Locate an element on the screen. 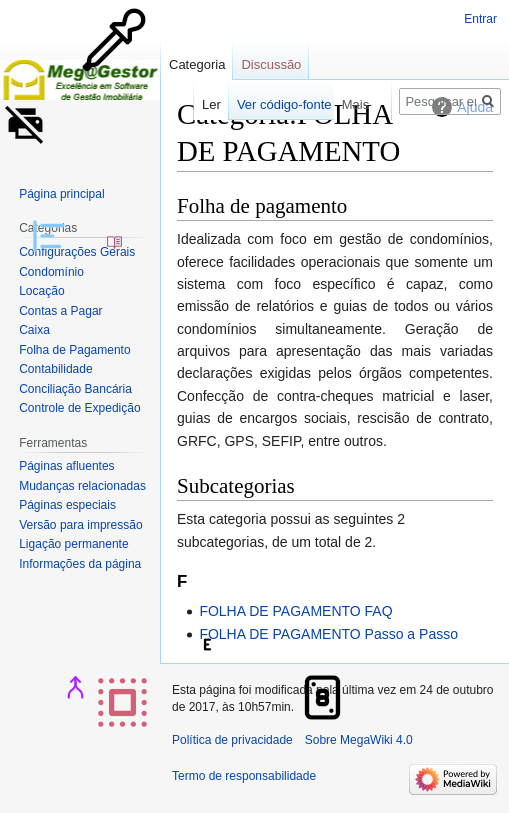  select a color from the canvas is located at coordinates (114, 40).